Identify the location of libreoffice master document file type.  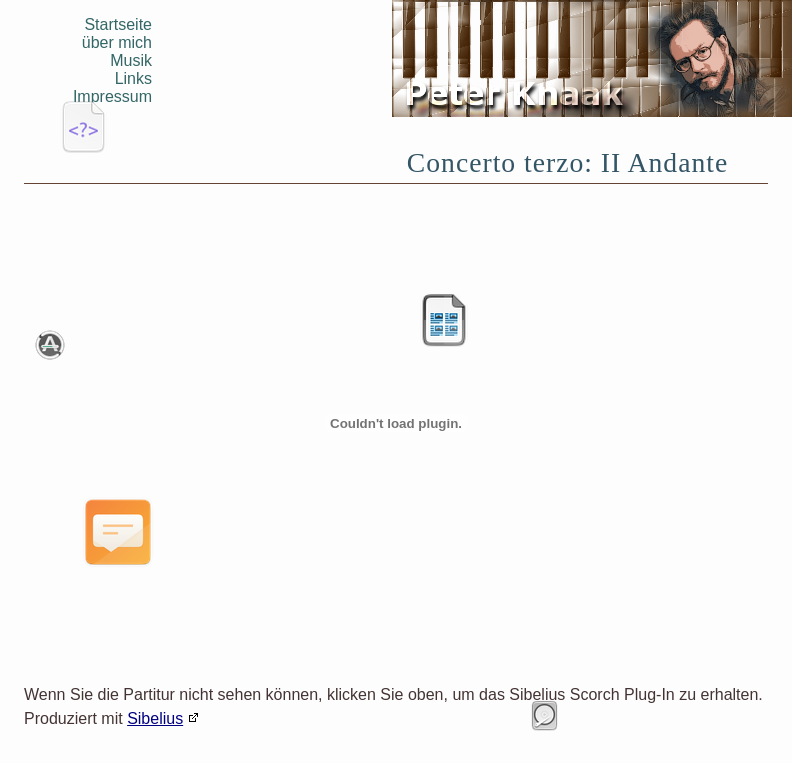
(444, 320).